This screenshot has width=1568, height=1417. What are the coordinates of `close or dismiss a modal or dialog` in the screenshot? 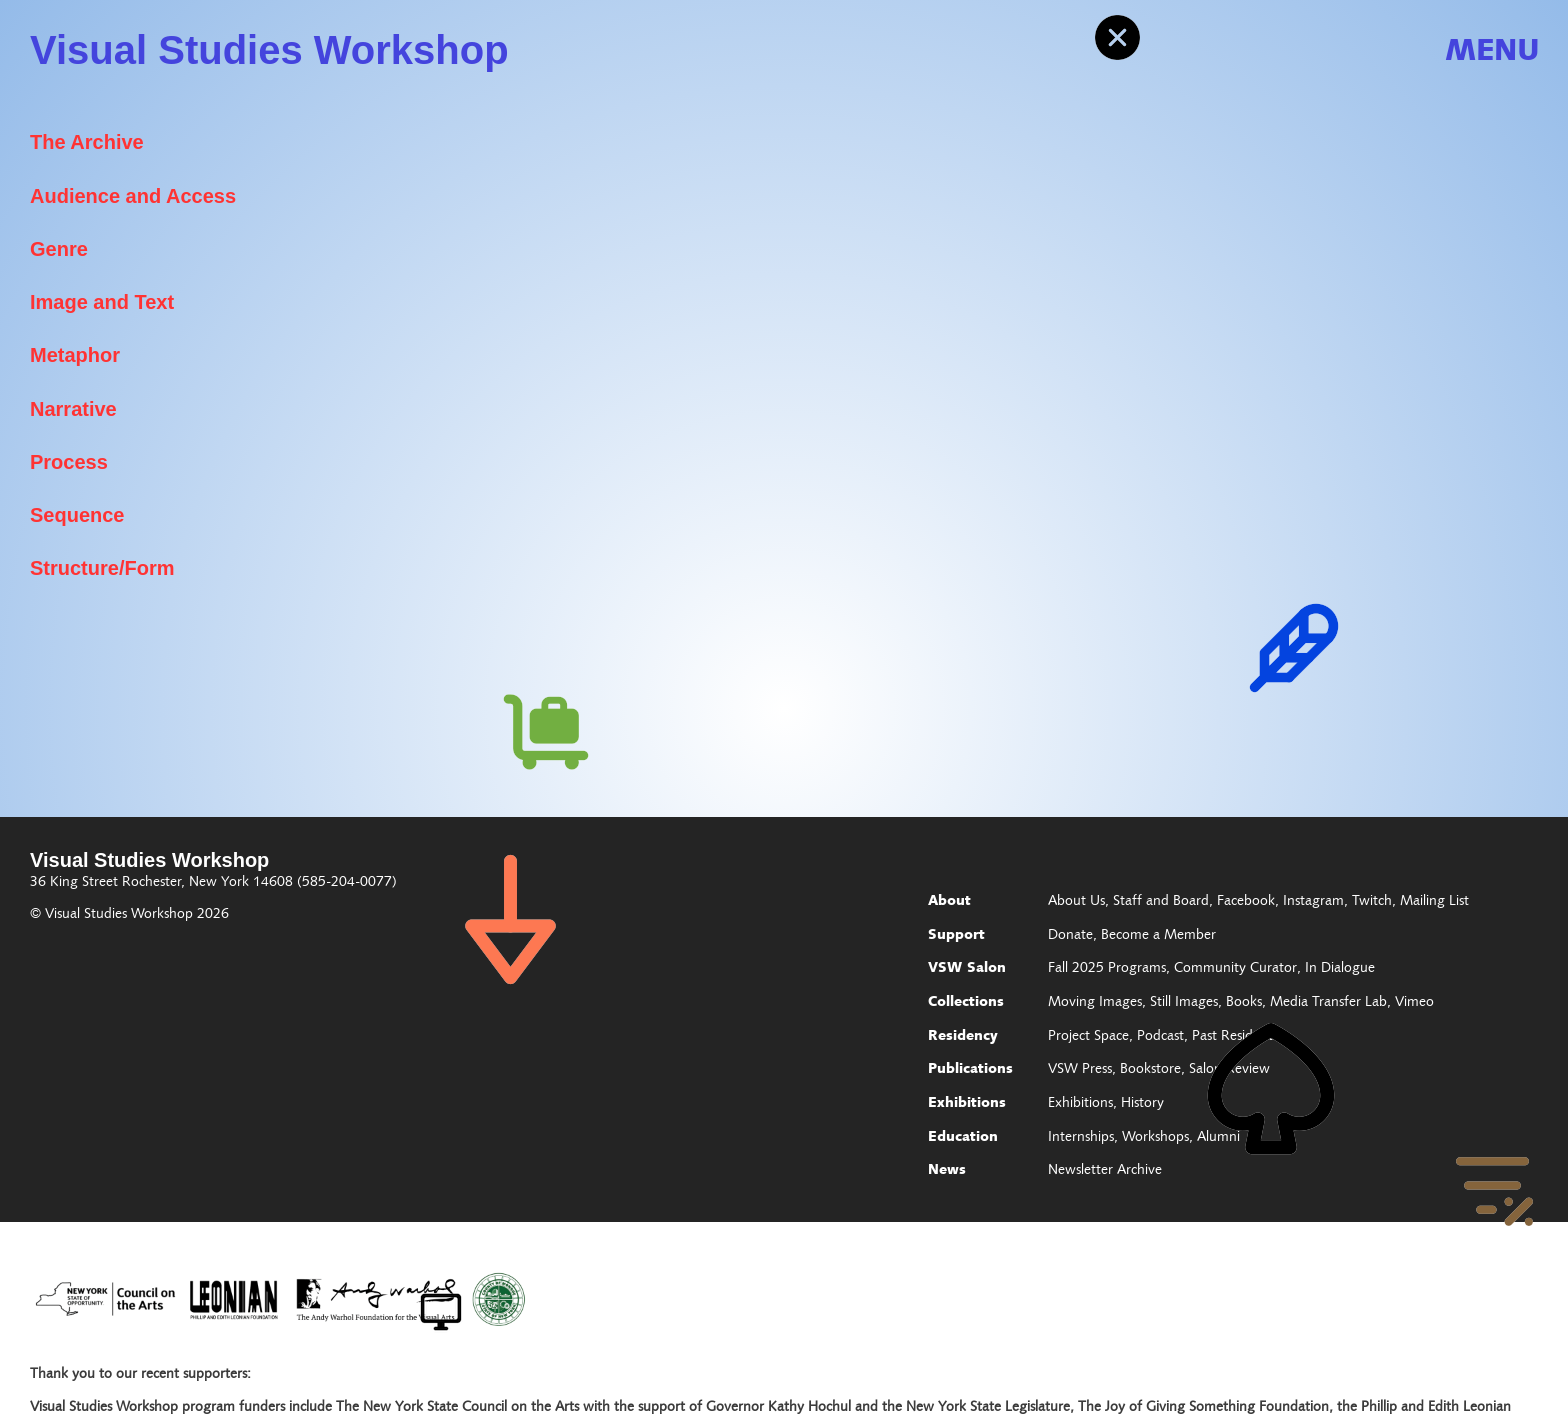 It's located at (1117, 37).